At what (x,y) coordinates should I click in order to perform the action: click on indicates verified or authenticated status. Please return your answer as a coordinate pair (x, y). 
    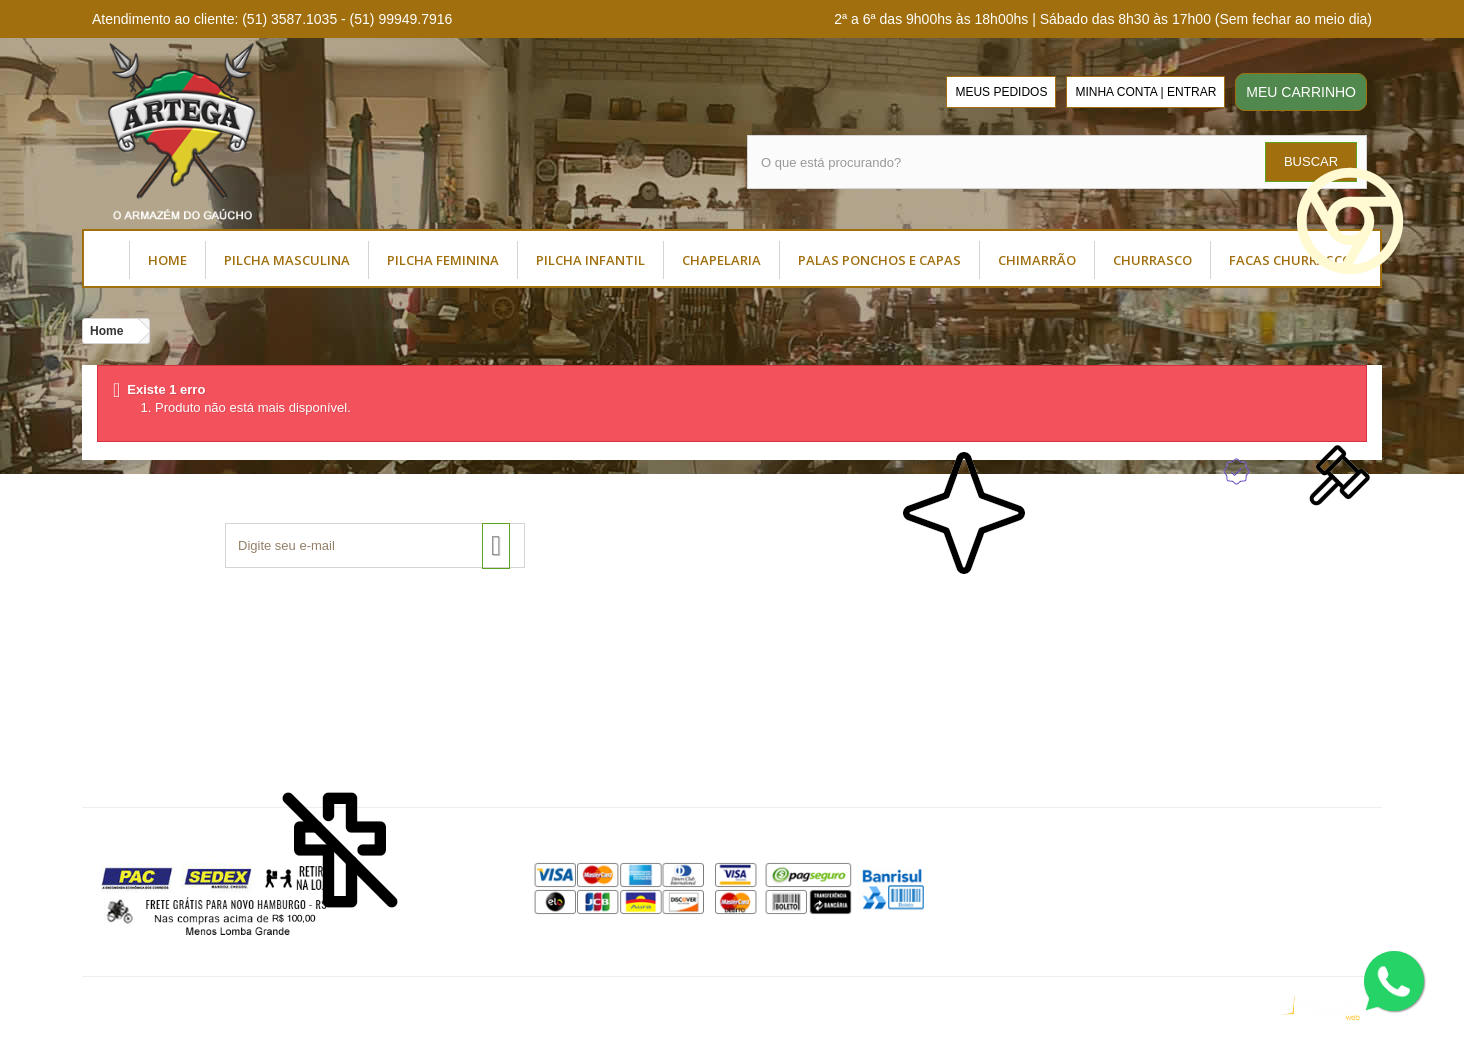
    Looking at the image, I should click on (1236, 471).